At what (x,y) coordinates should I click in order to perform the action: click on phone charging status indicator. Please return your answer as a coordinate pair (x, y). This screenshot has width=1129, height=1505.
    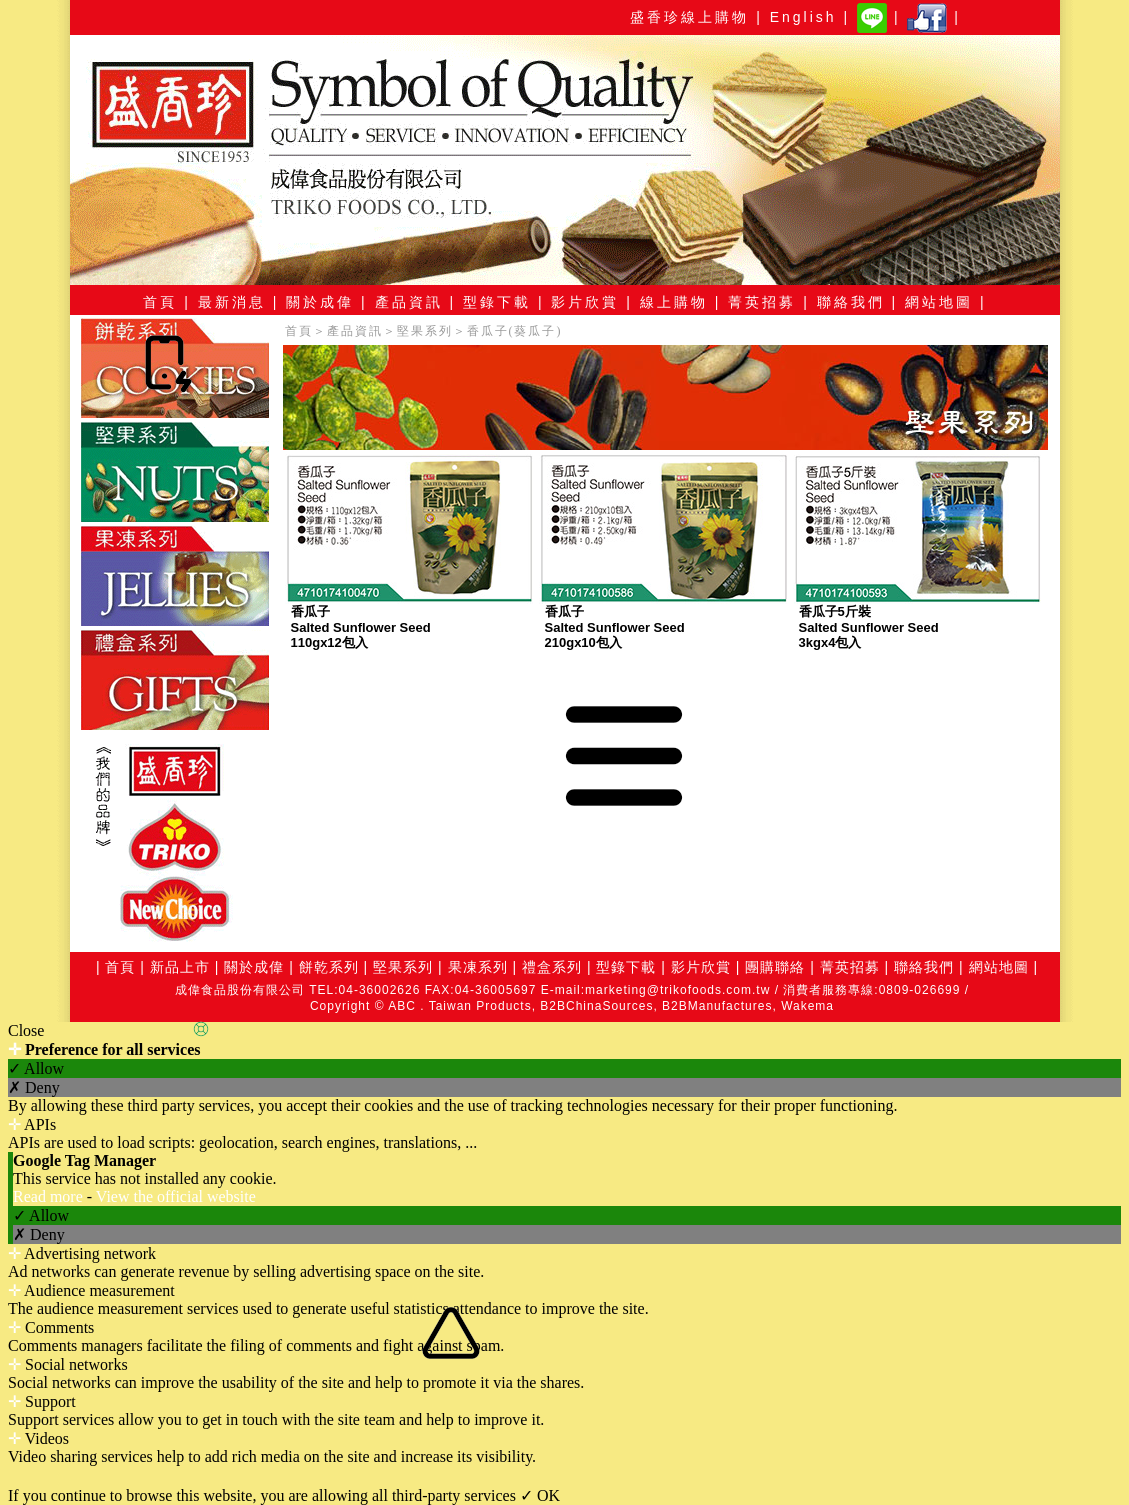
    Looking at the image, I should click on (164, 362).